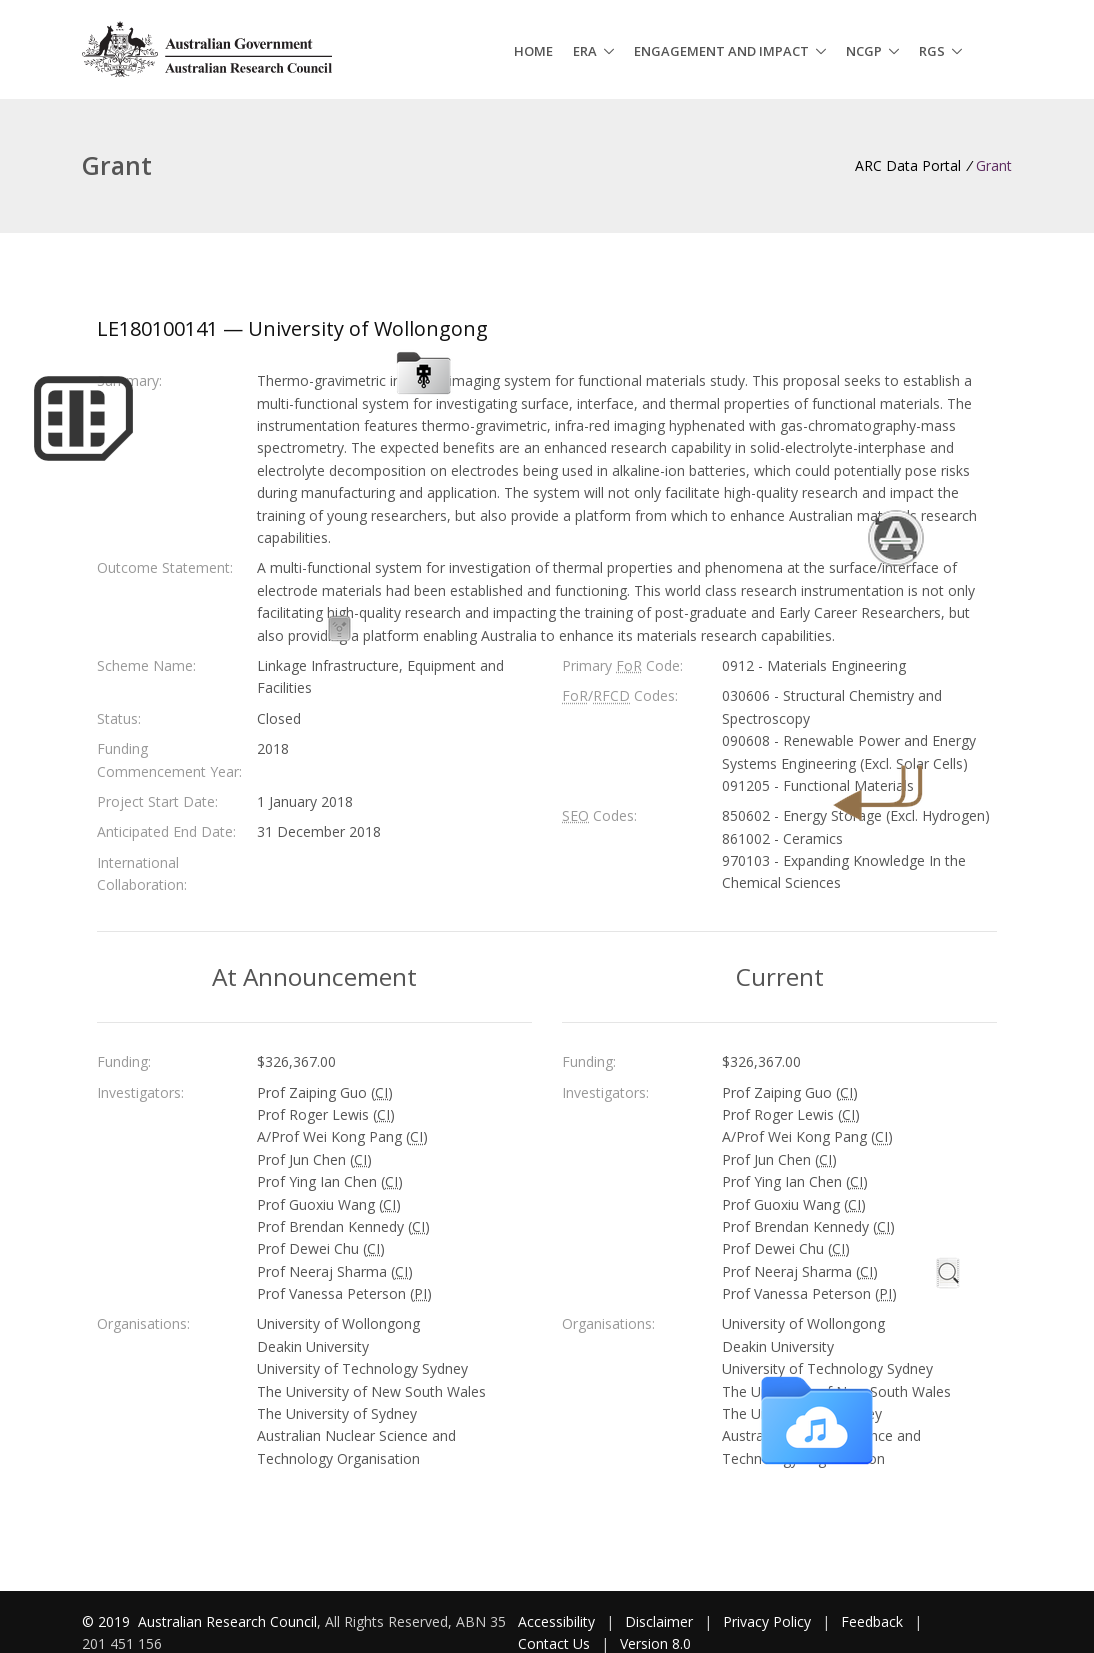 Image resolution: width=1094 pixels, height=1653 pixels. What do you see at coordinates (816, 1423) in the screenshot?
I see `open folder containing downloaded youtube audio files` at bounding box center [816, 1423].